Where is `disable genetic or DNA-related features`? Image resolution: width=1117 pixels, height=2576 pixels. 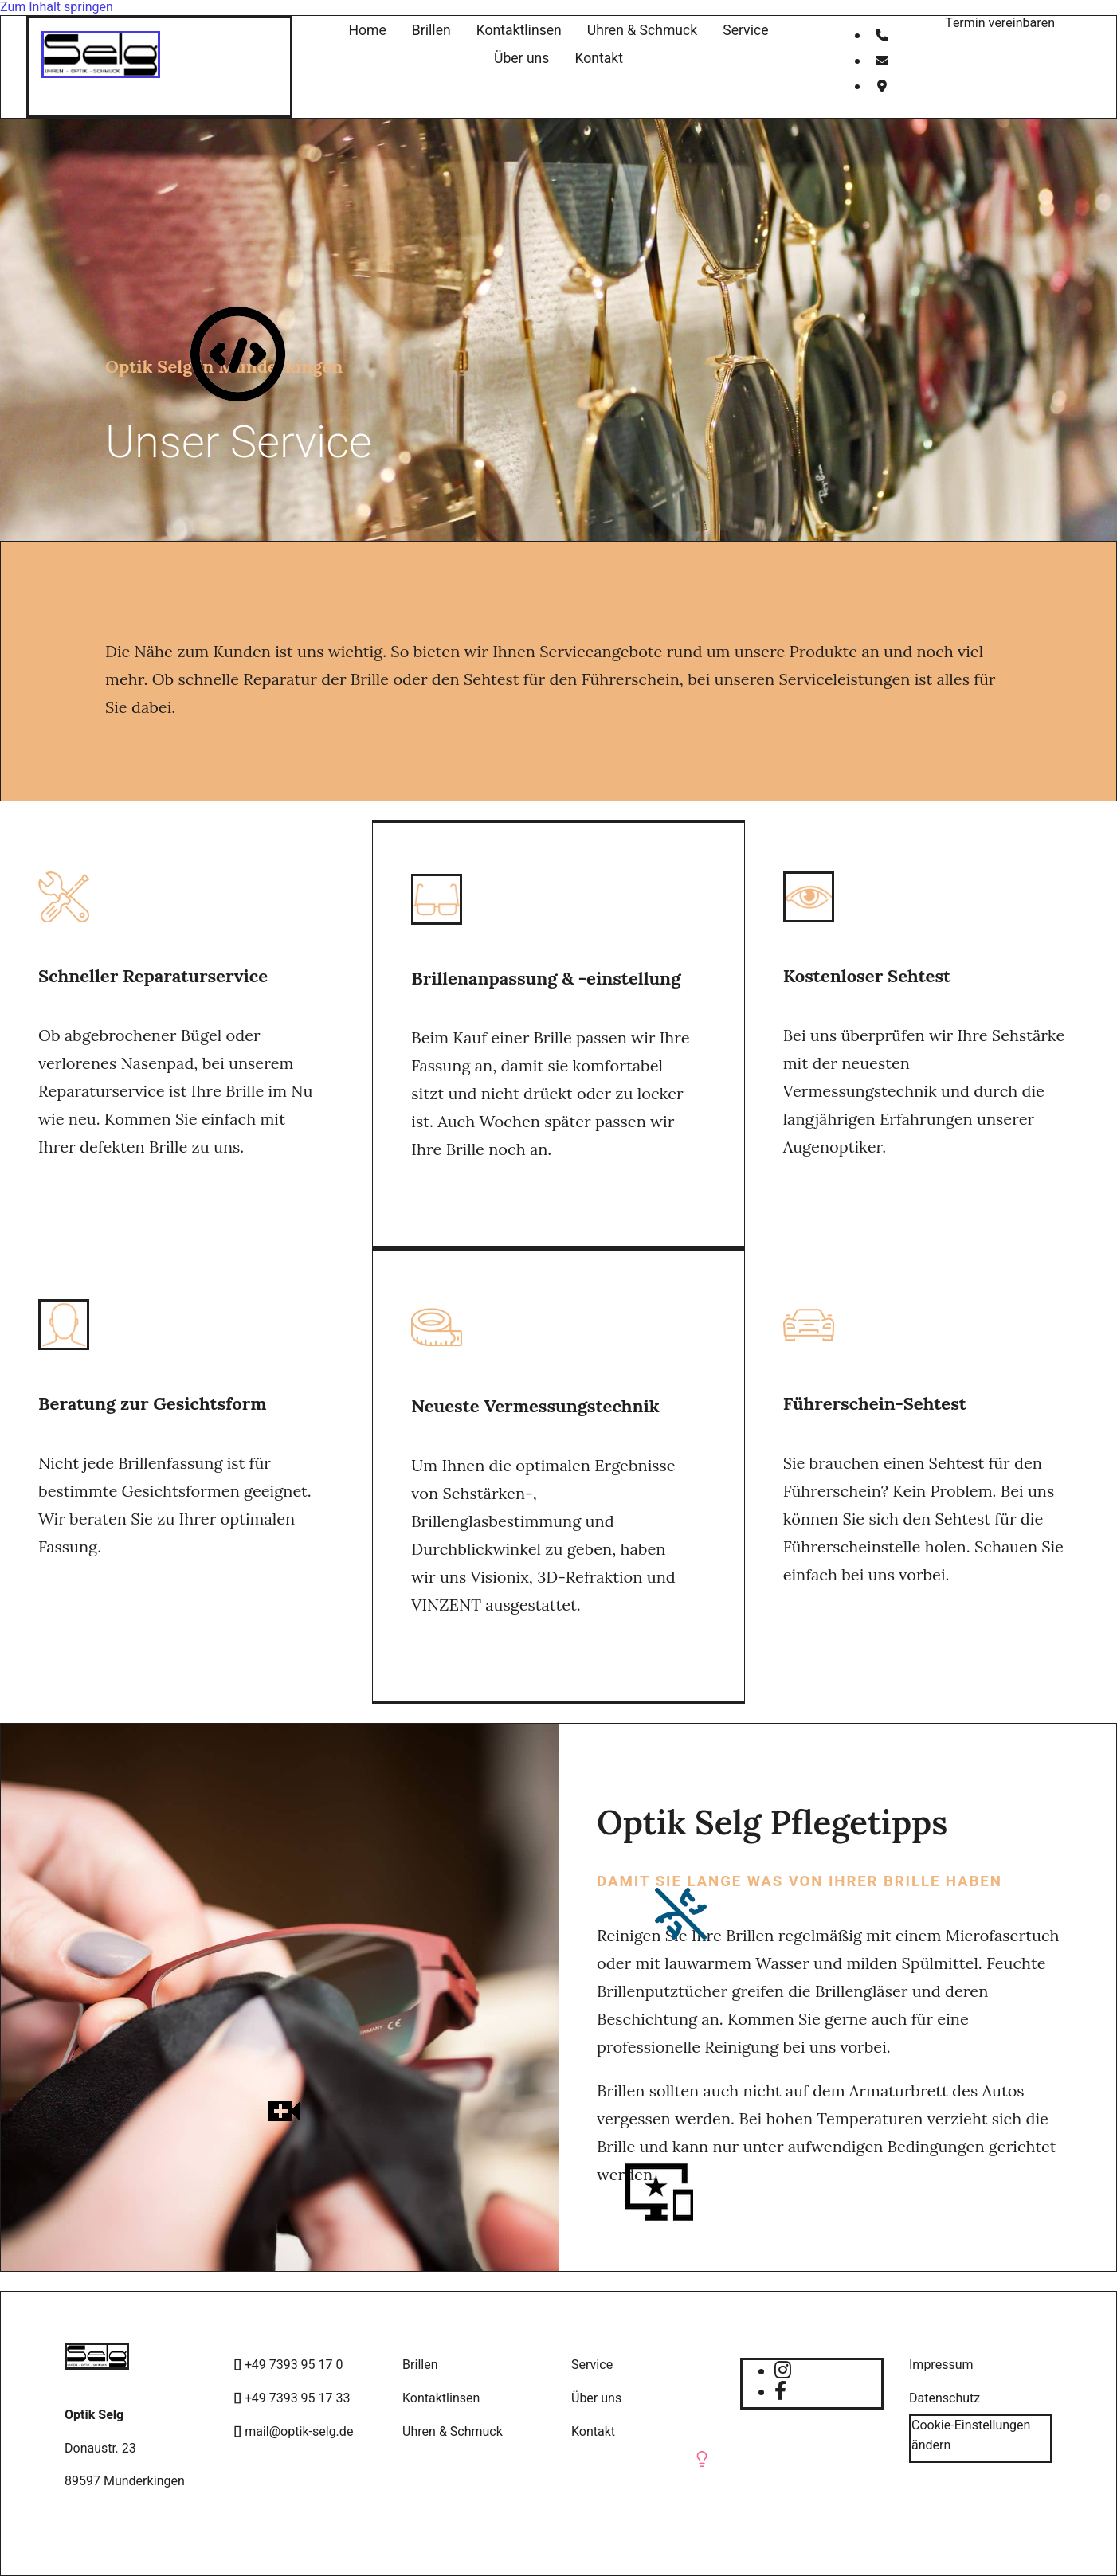
disable genetic or DNA-related features is located at coordinates (680, 1913).